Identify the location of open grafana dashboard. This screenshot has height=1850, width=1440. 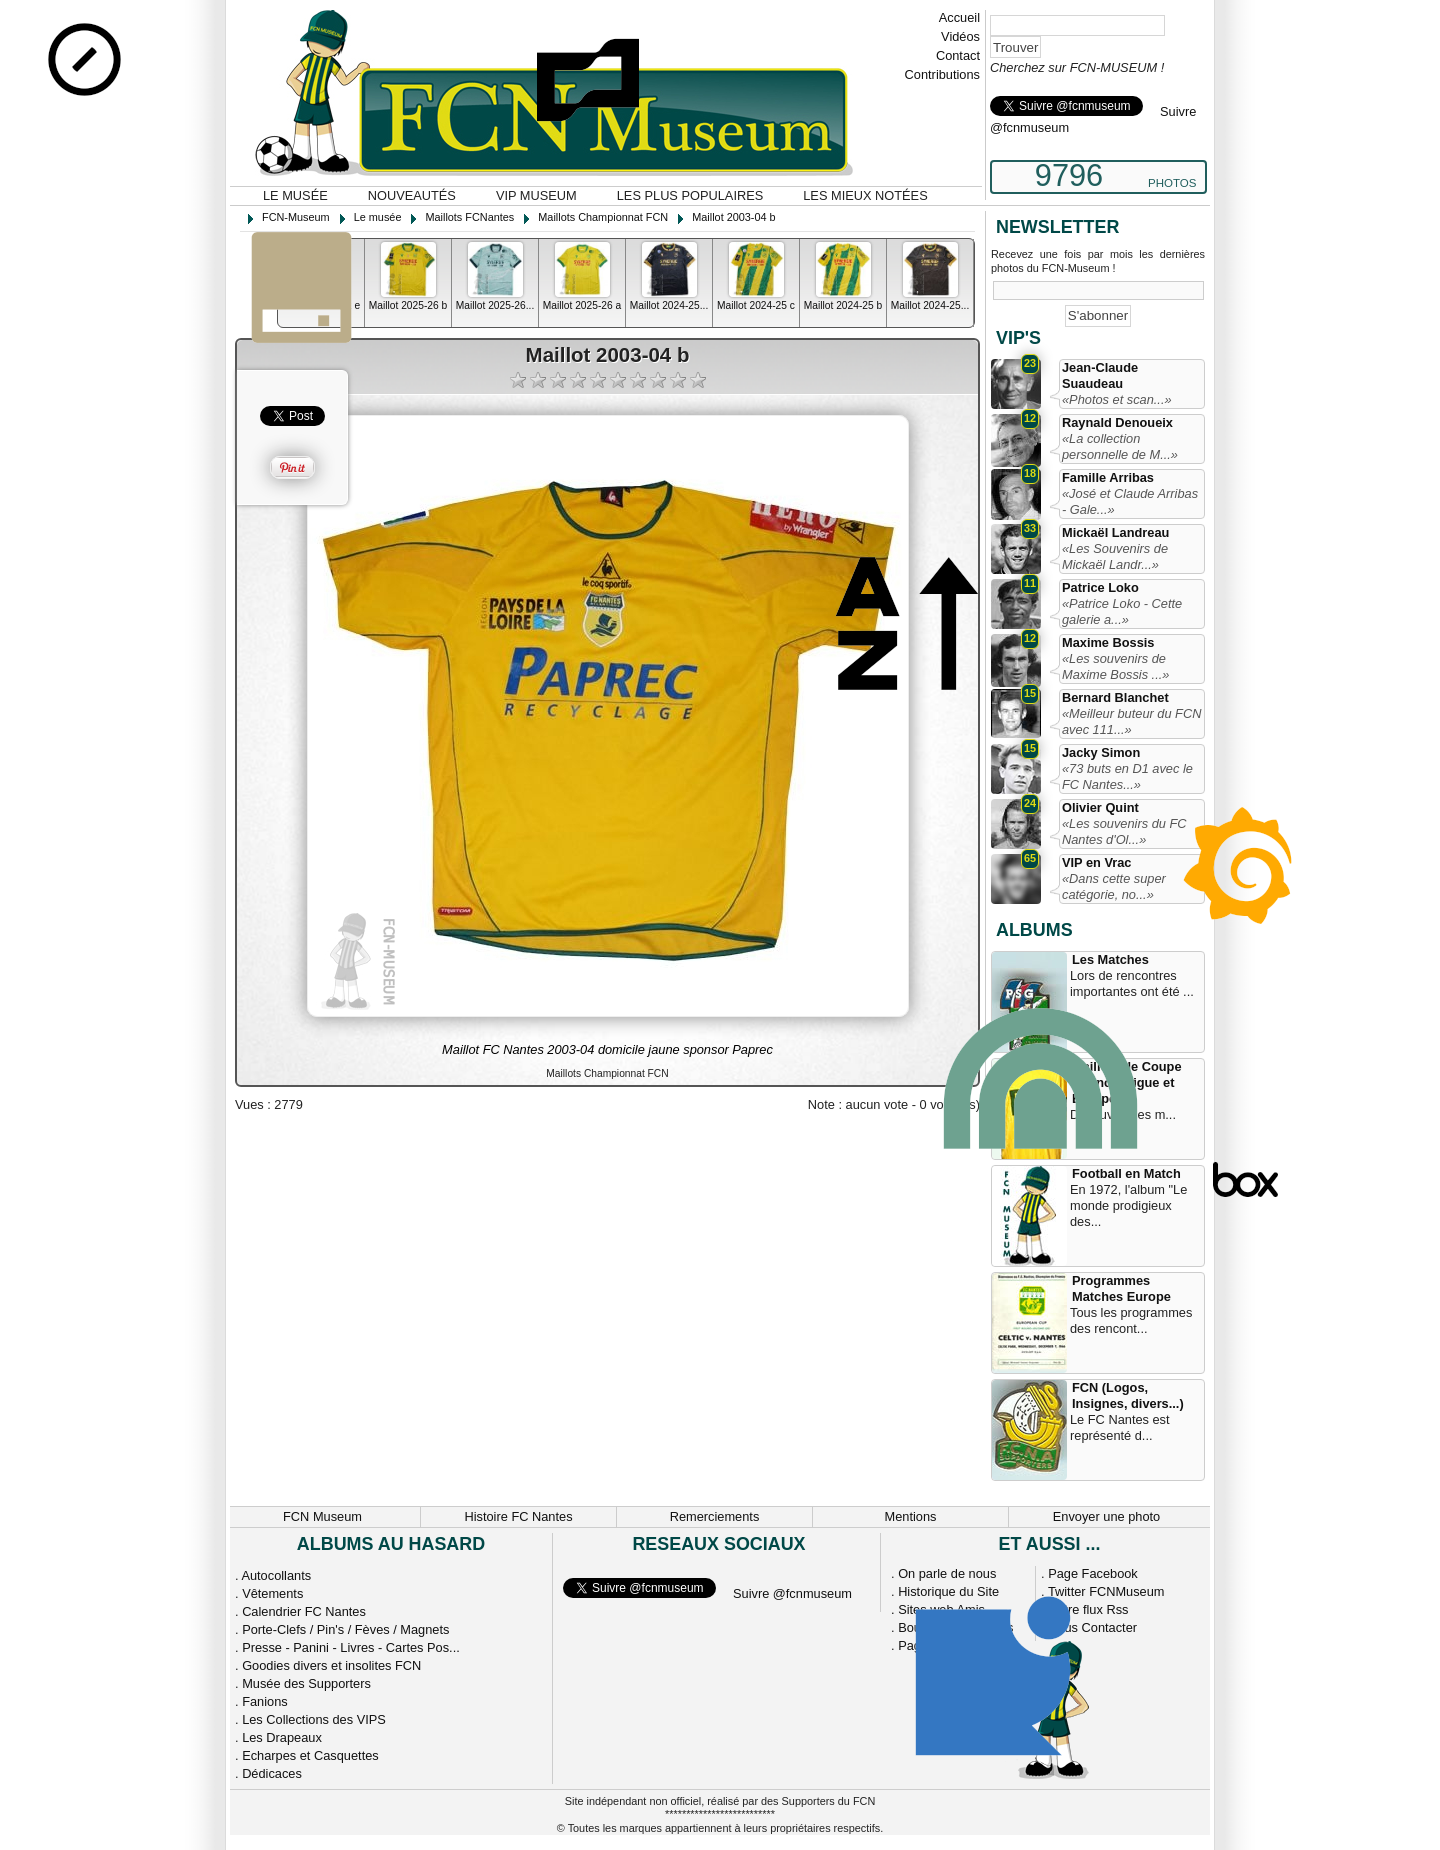
(1237, 865).